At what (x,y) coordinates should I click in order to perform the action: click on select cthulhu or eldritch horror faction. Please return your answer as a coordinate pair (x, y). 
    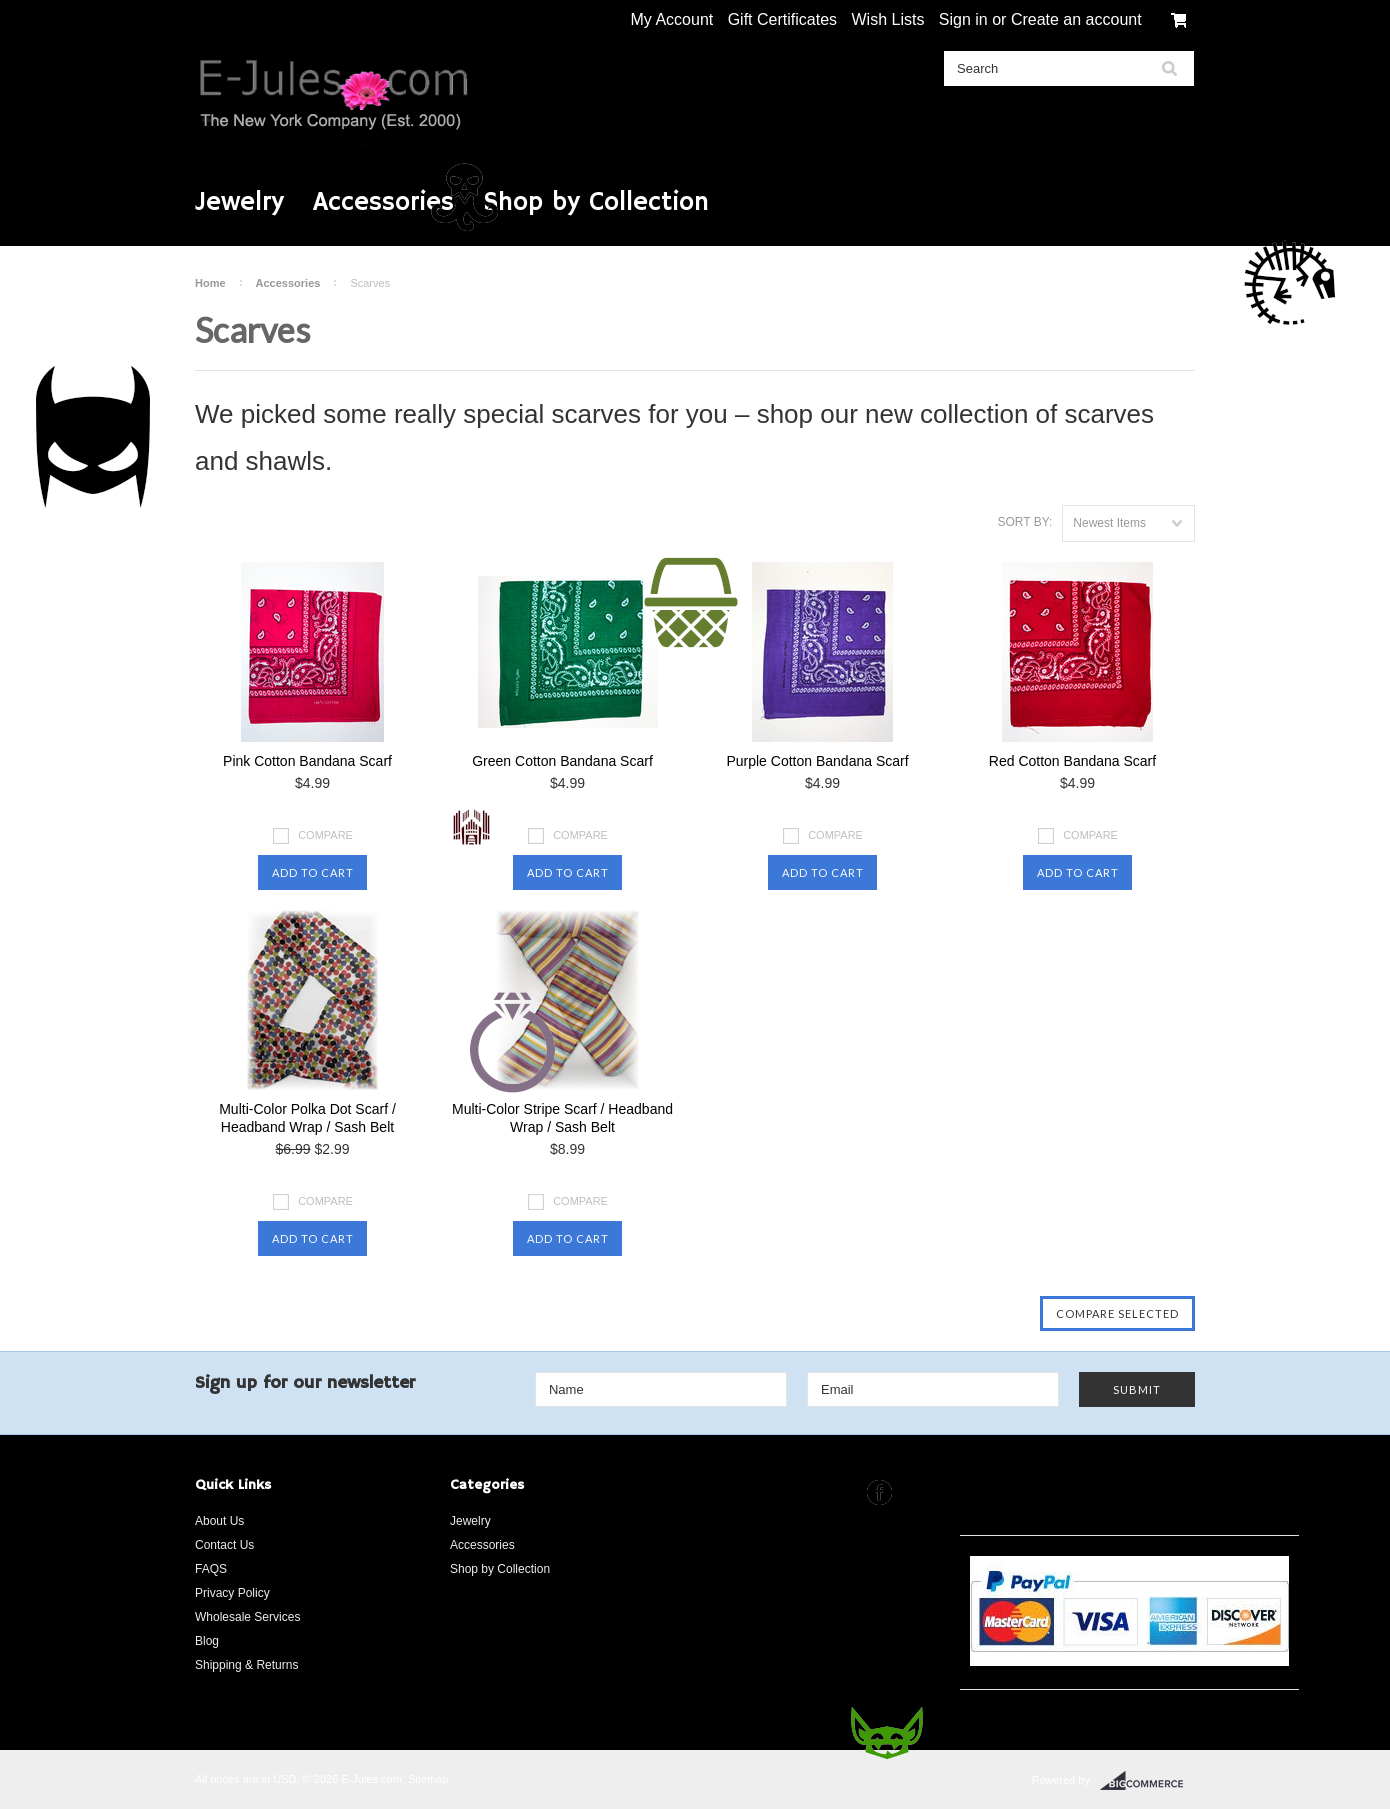
    Looking at the image, I should click on (464, 197).